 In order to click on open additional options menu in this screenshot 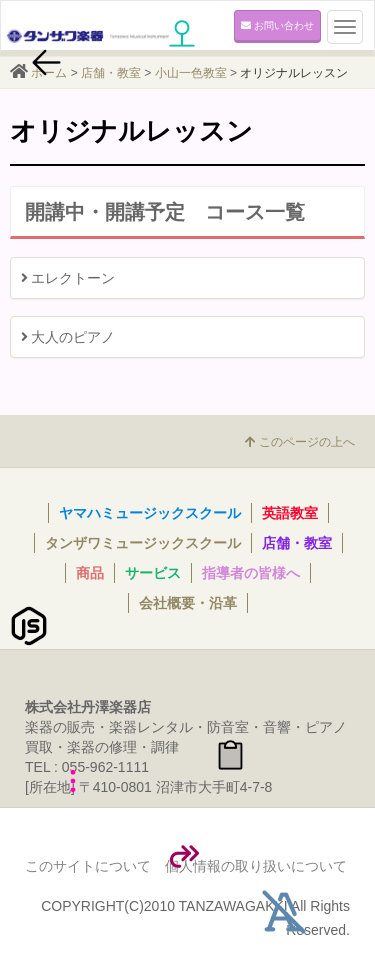, I will do `click(73, 781)`.